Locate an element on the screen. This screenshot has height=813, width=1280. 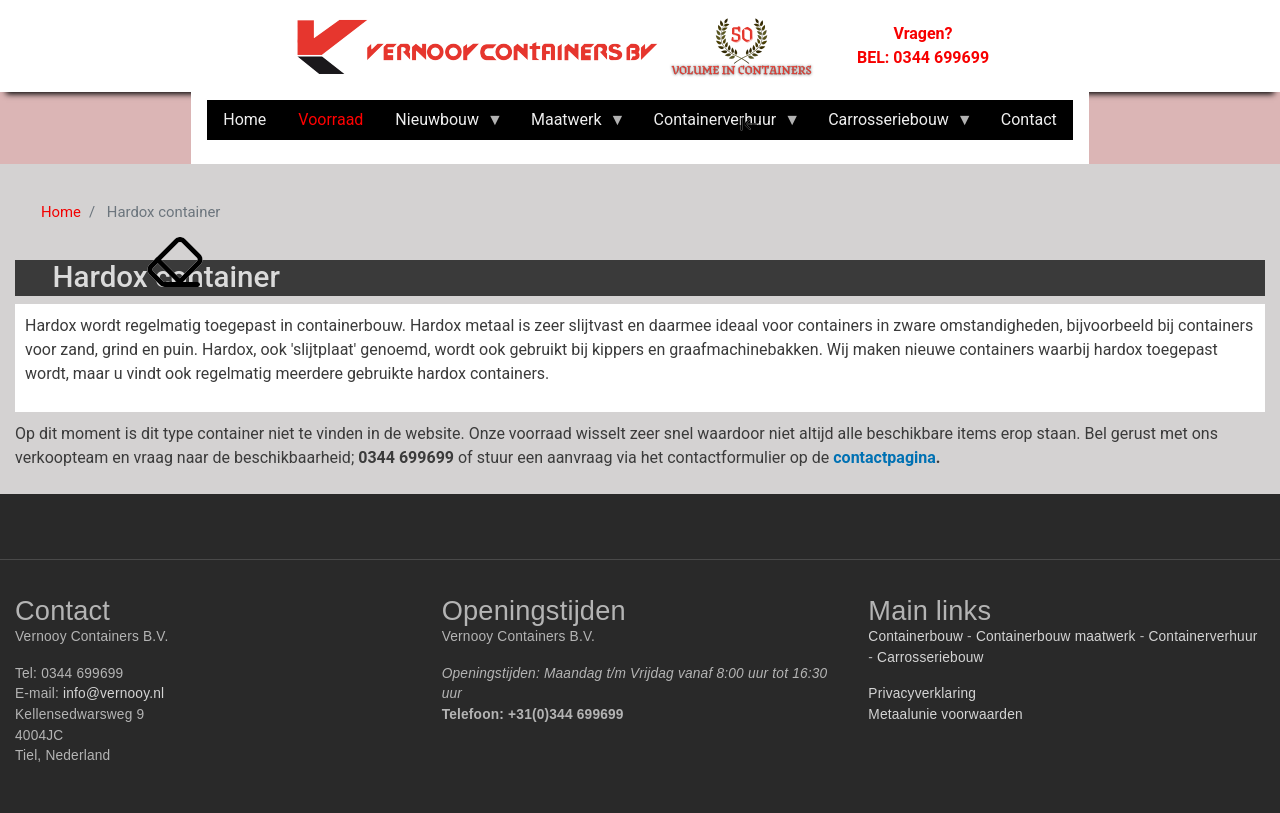
erase or clear content is located at coordinates (175, 262).